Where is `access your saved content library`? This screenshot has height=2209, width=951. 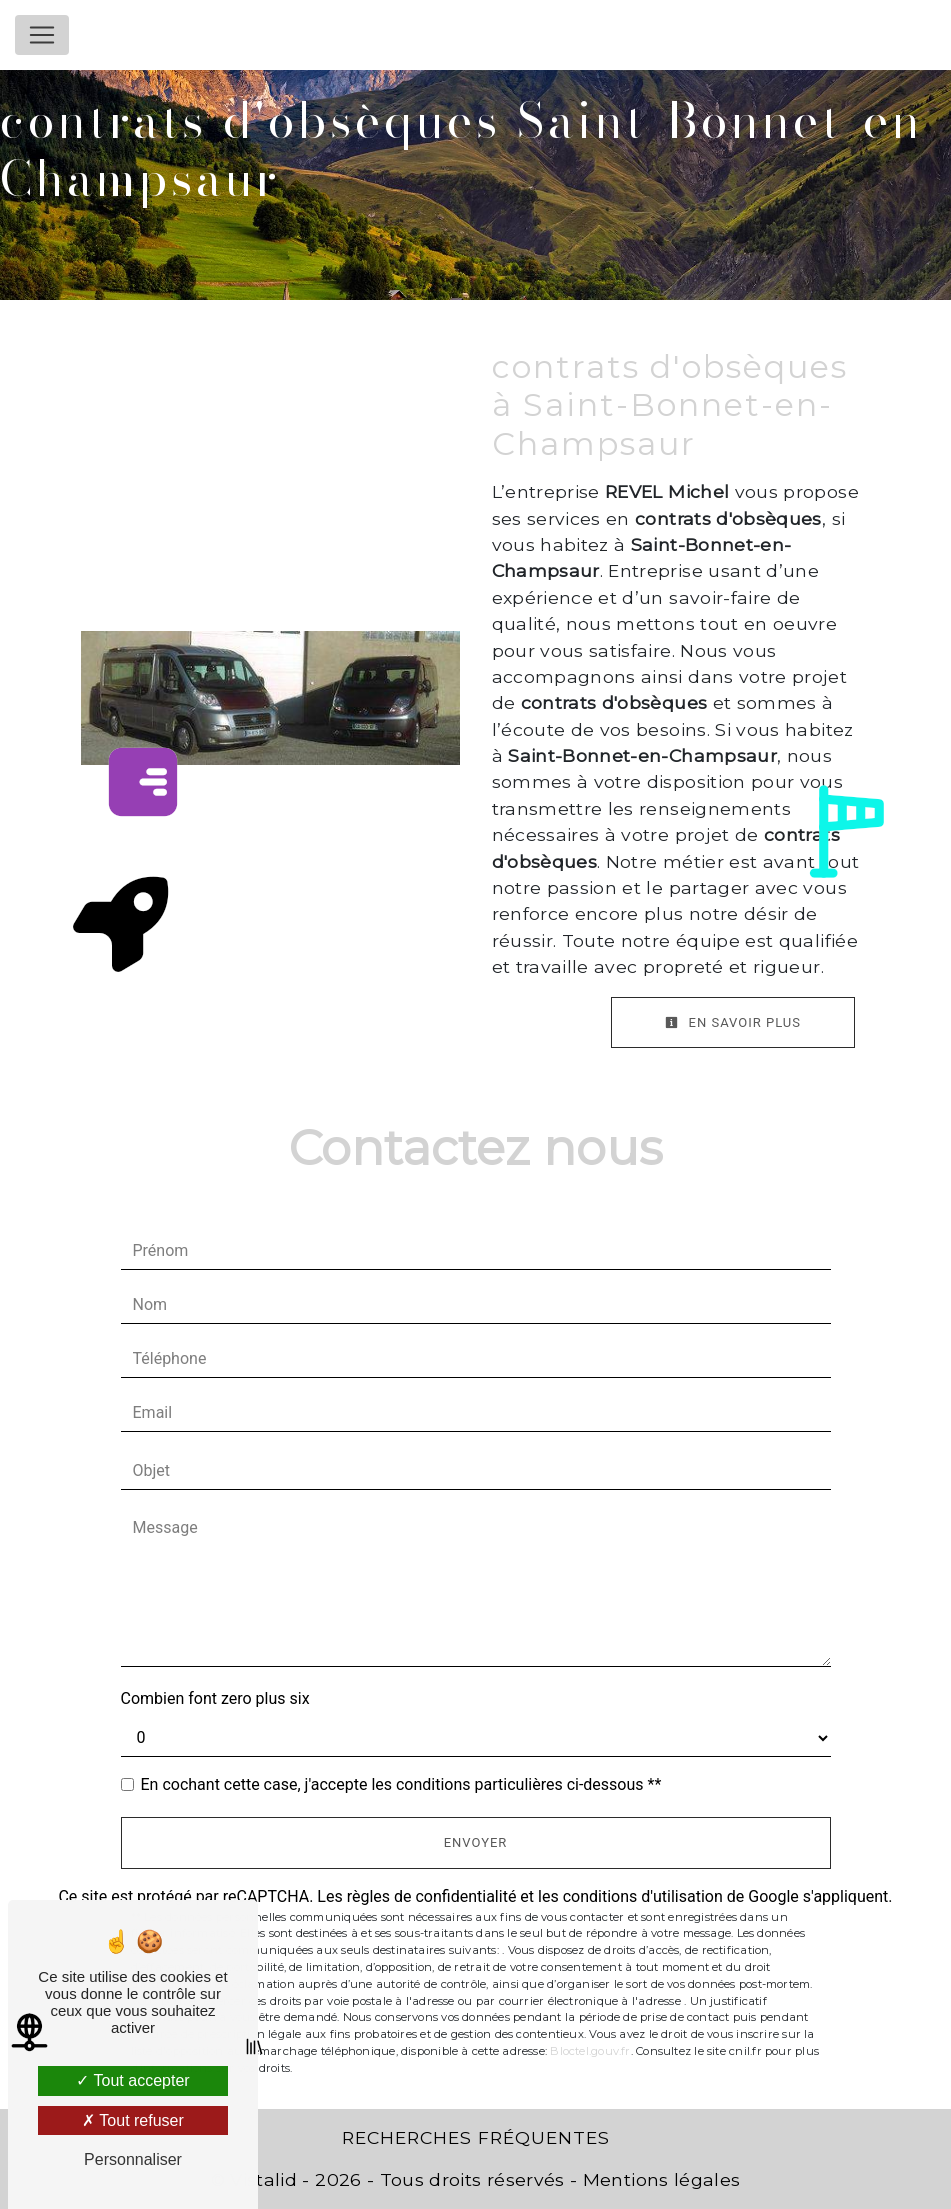
access your saved content library is located at coordinates (254, 2046).